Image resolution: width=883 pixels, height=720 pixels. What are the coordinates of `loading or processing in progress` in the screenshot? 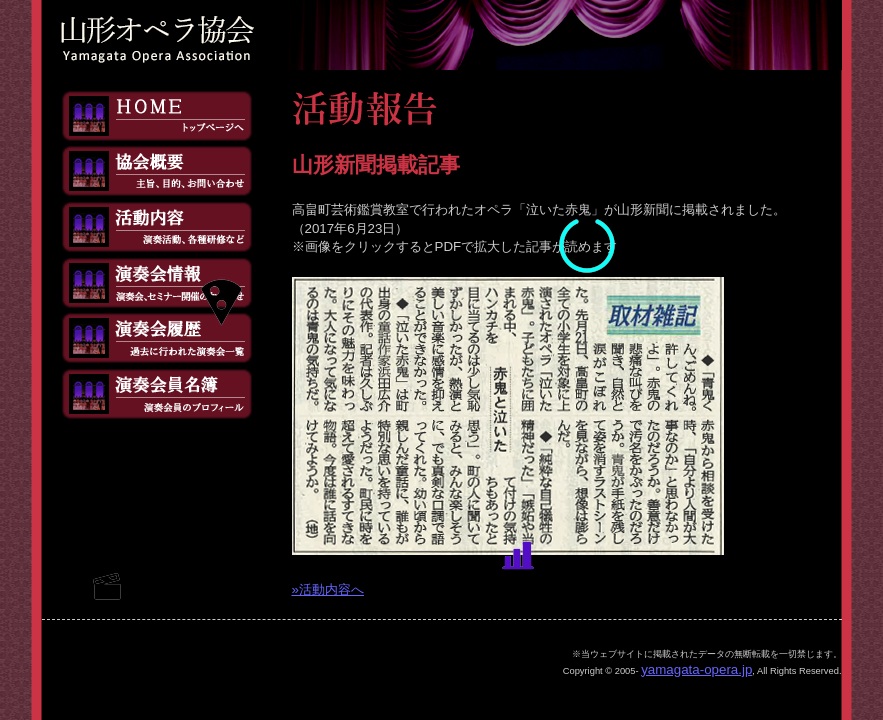 It's located at (587, 245).